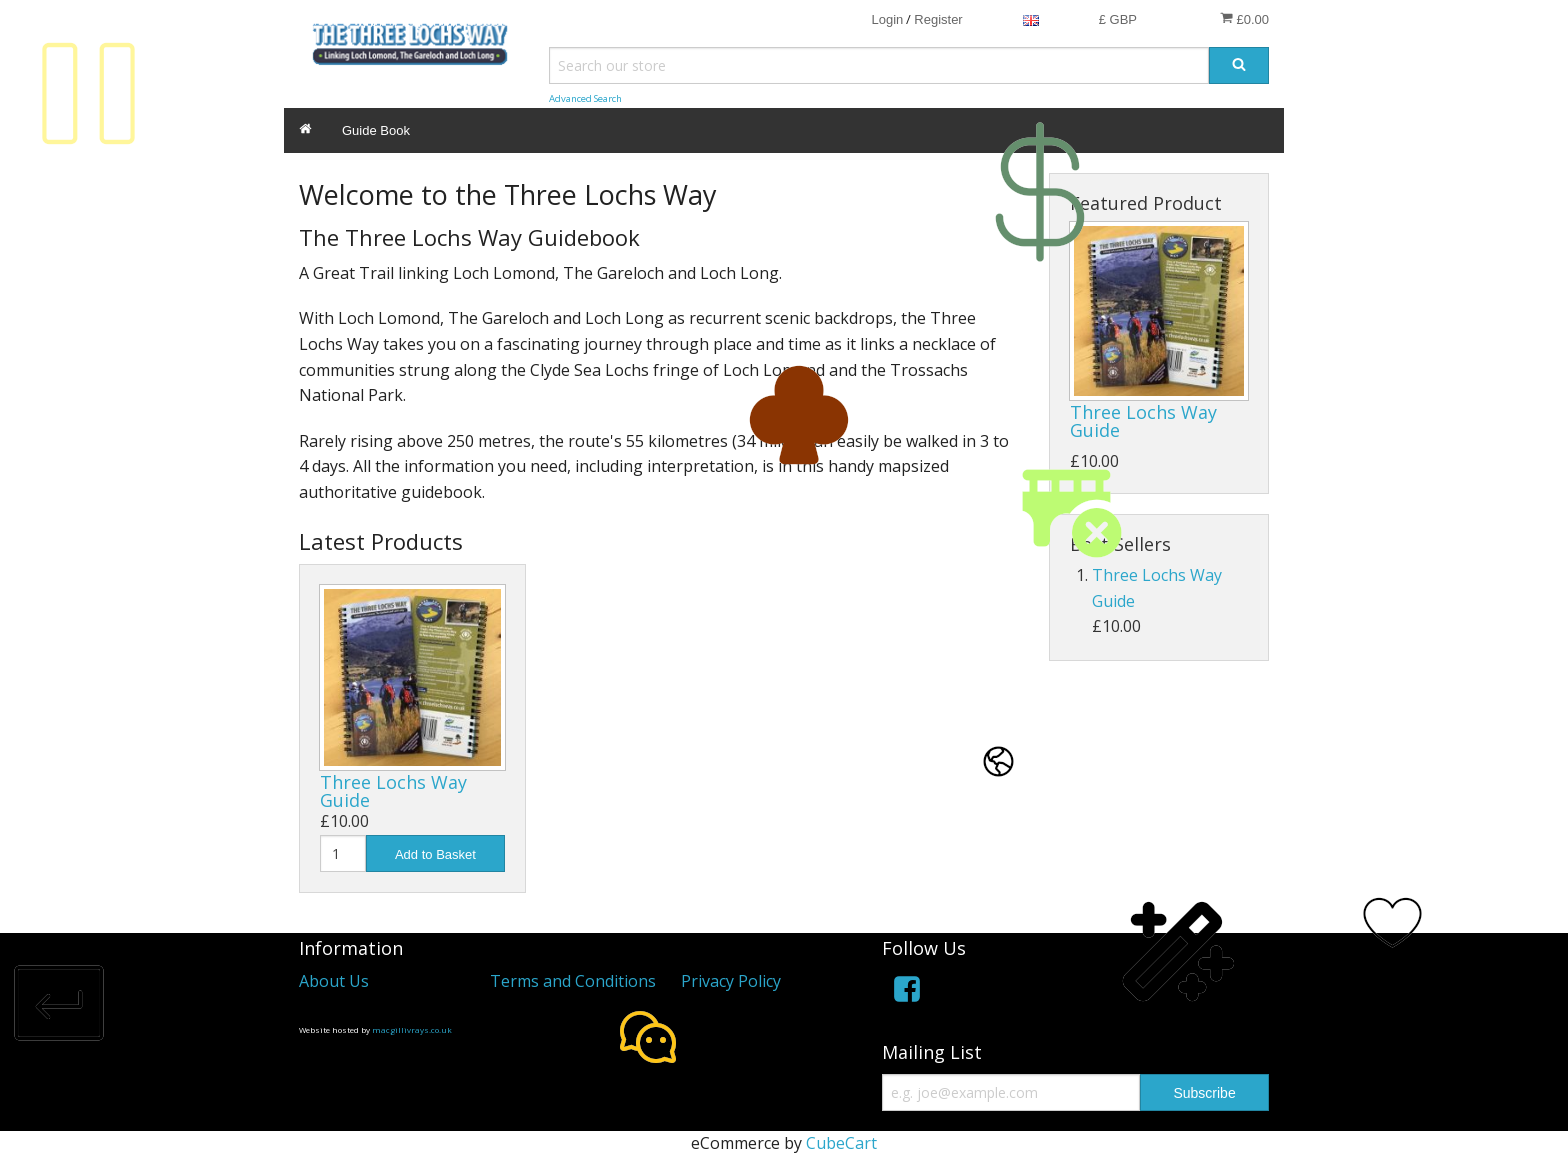  What do you see at coordinates (648, 1037) in the screenshot?
I see `open WeChat messaging app` at bounding box center [648, 1037].